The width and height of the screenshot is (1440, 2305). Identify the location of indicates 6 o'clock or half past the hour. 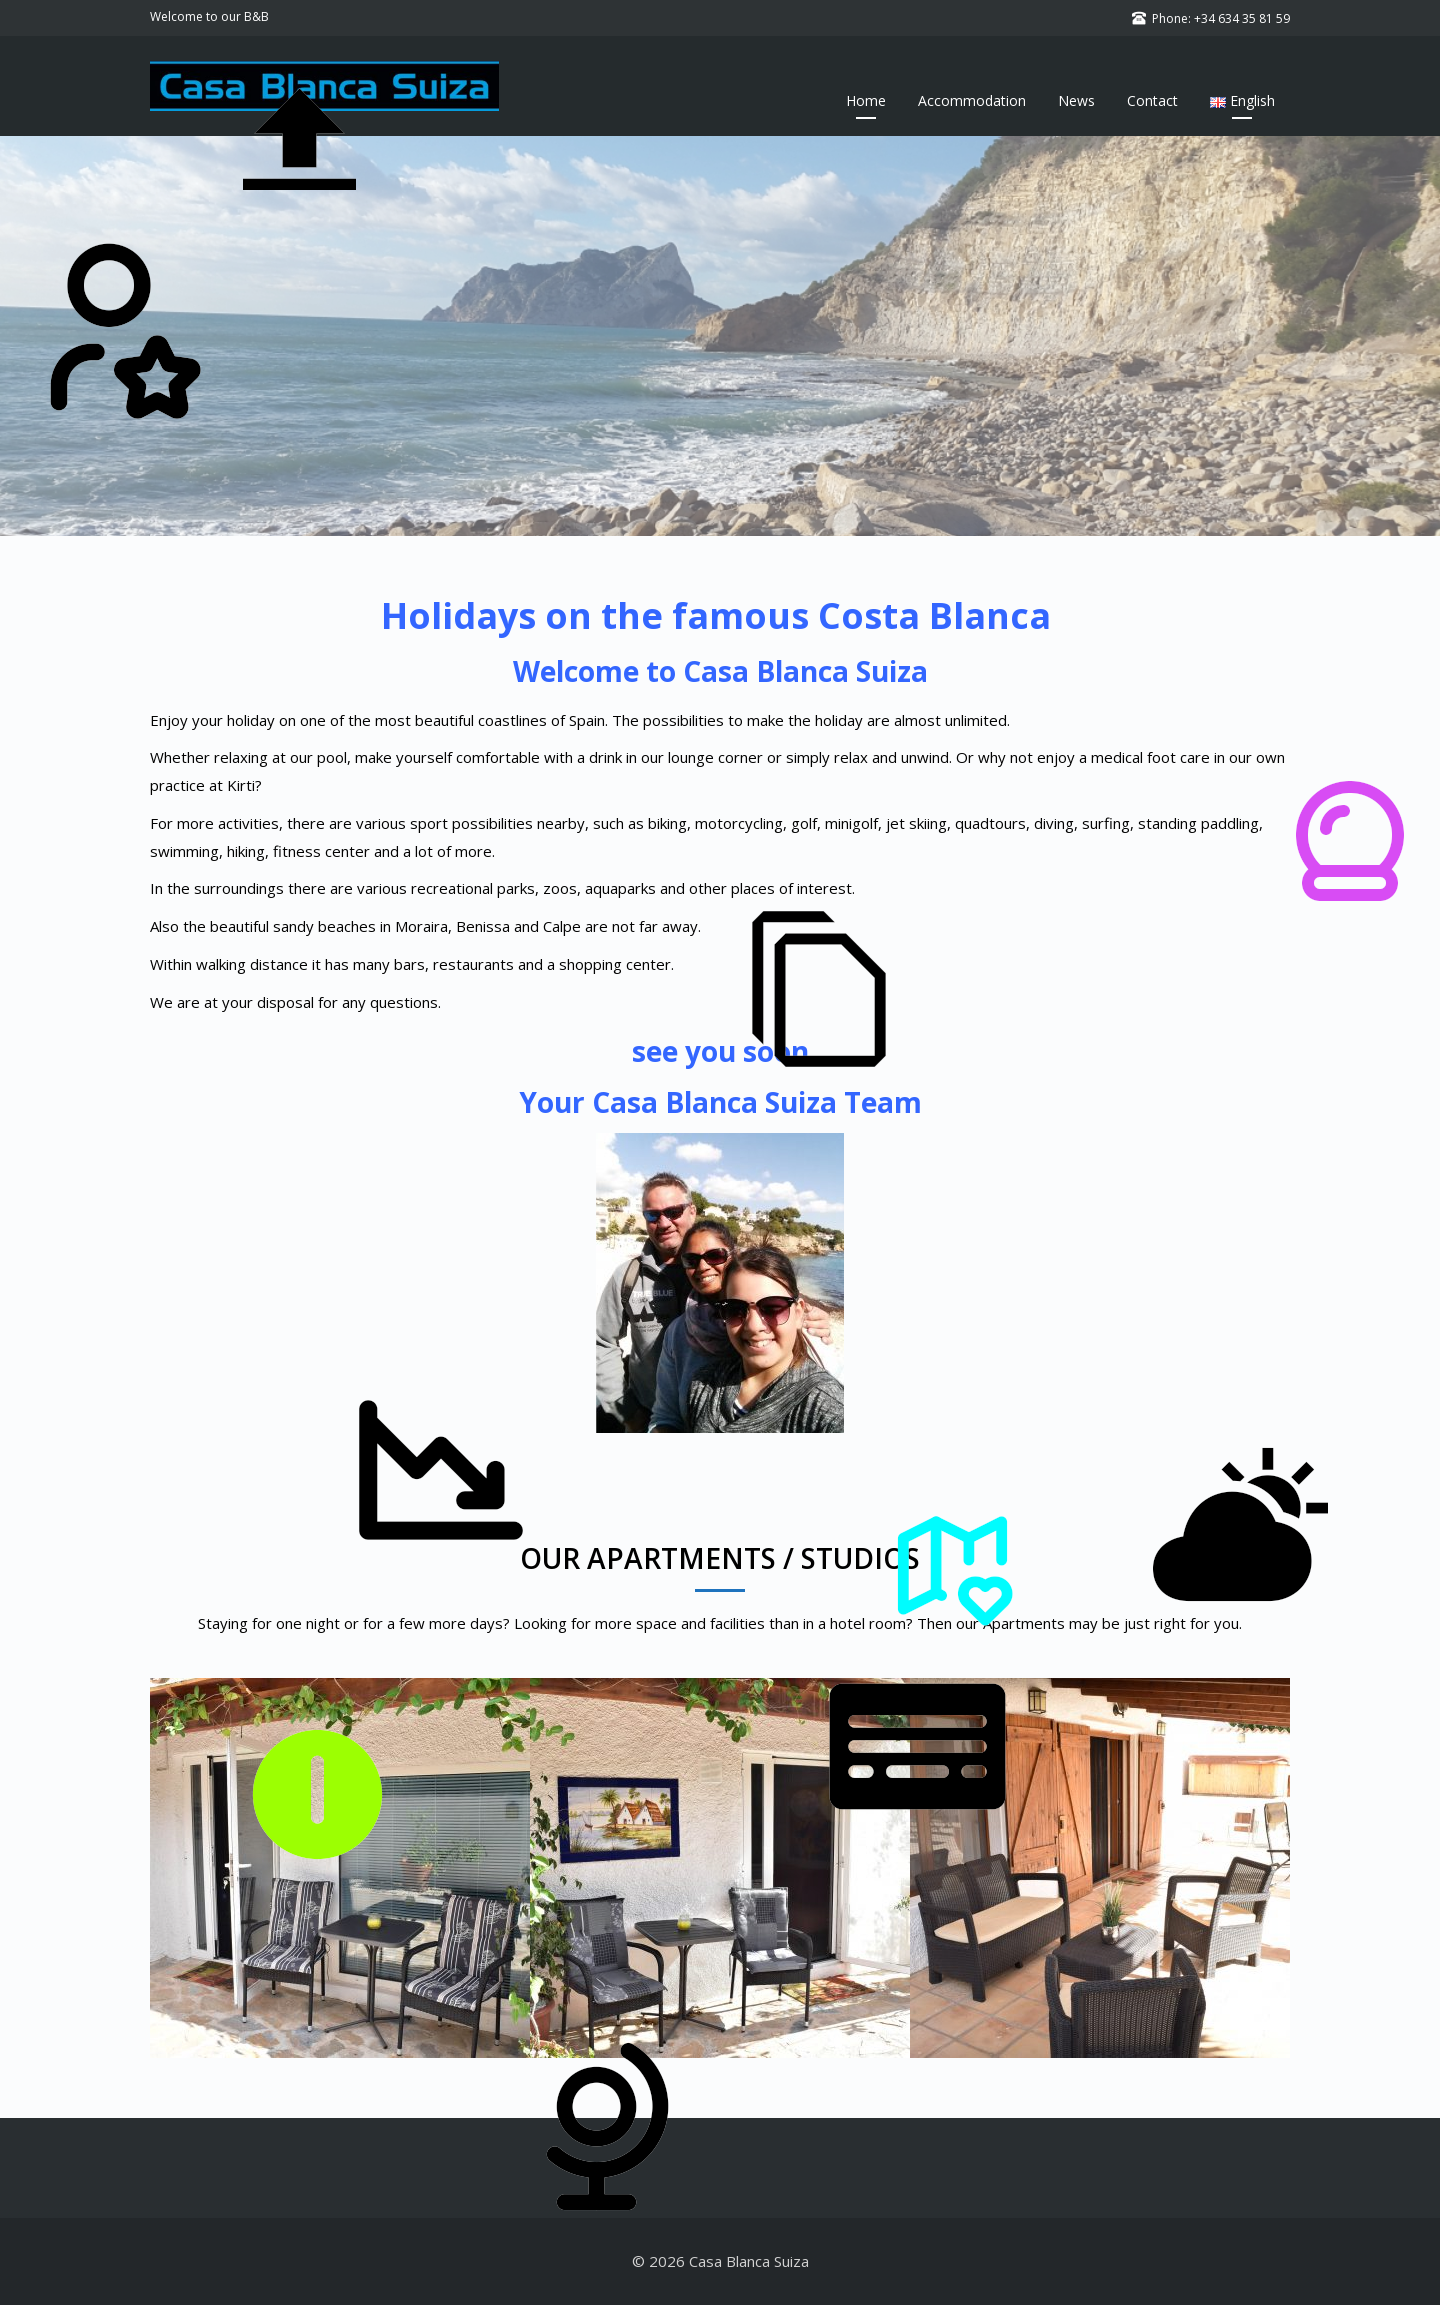
(317, 1794).